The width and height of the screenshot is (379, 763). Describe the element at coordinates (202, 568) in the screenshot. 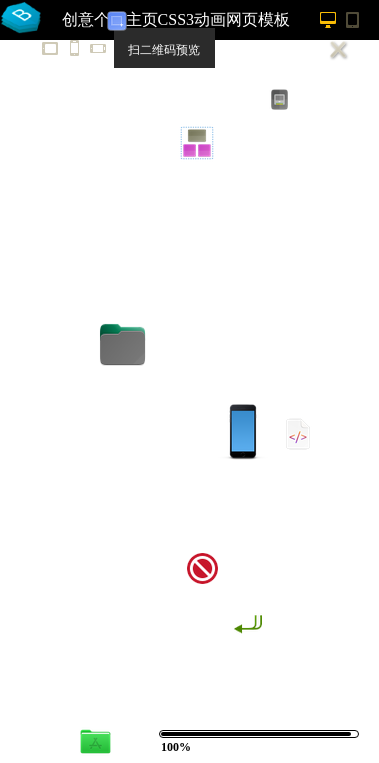

I see `delete selected email message` at that location.